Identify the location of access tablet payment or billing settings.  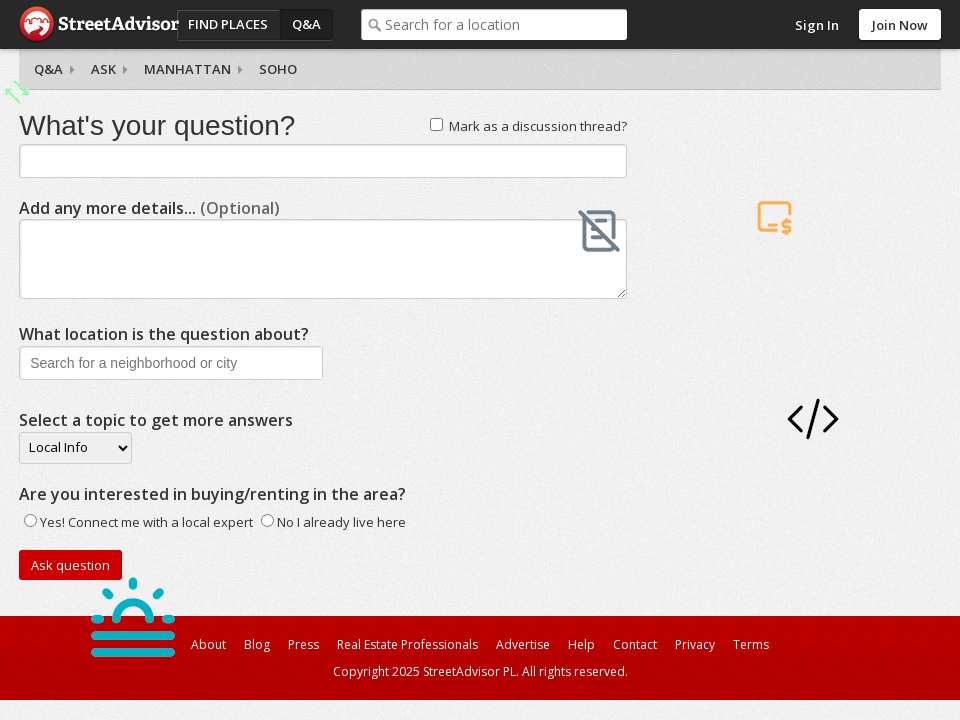
(774, 216).